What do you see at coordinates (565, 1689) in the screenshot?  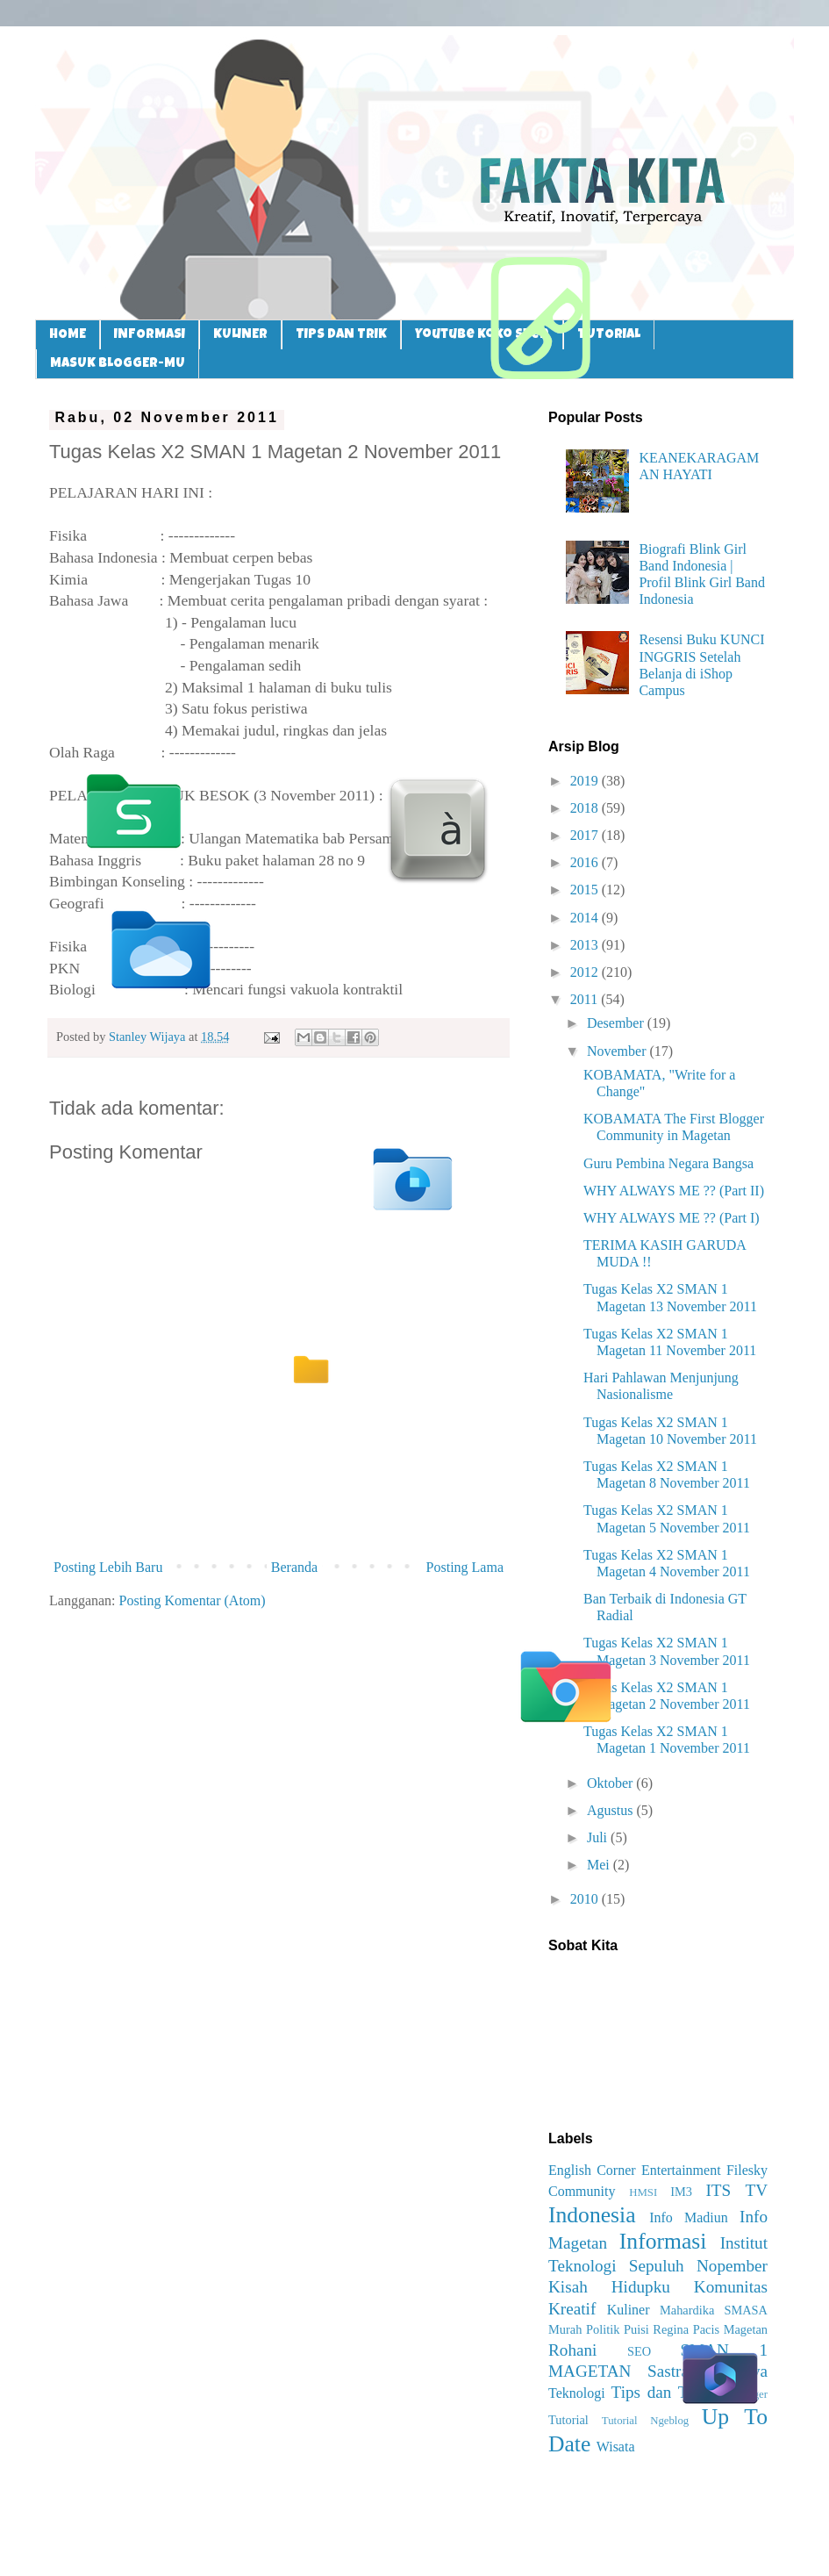 I see `open folder containing google chrome files` at bounding box center [565, 1689].